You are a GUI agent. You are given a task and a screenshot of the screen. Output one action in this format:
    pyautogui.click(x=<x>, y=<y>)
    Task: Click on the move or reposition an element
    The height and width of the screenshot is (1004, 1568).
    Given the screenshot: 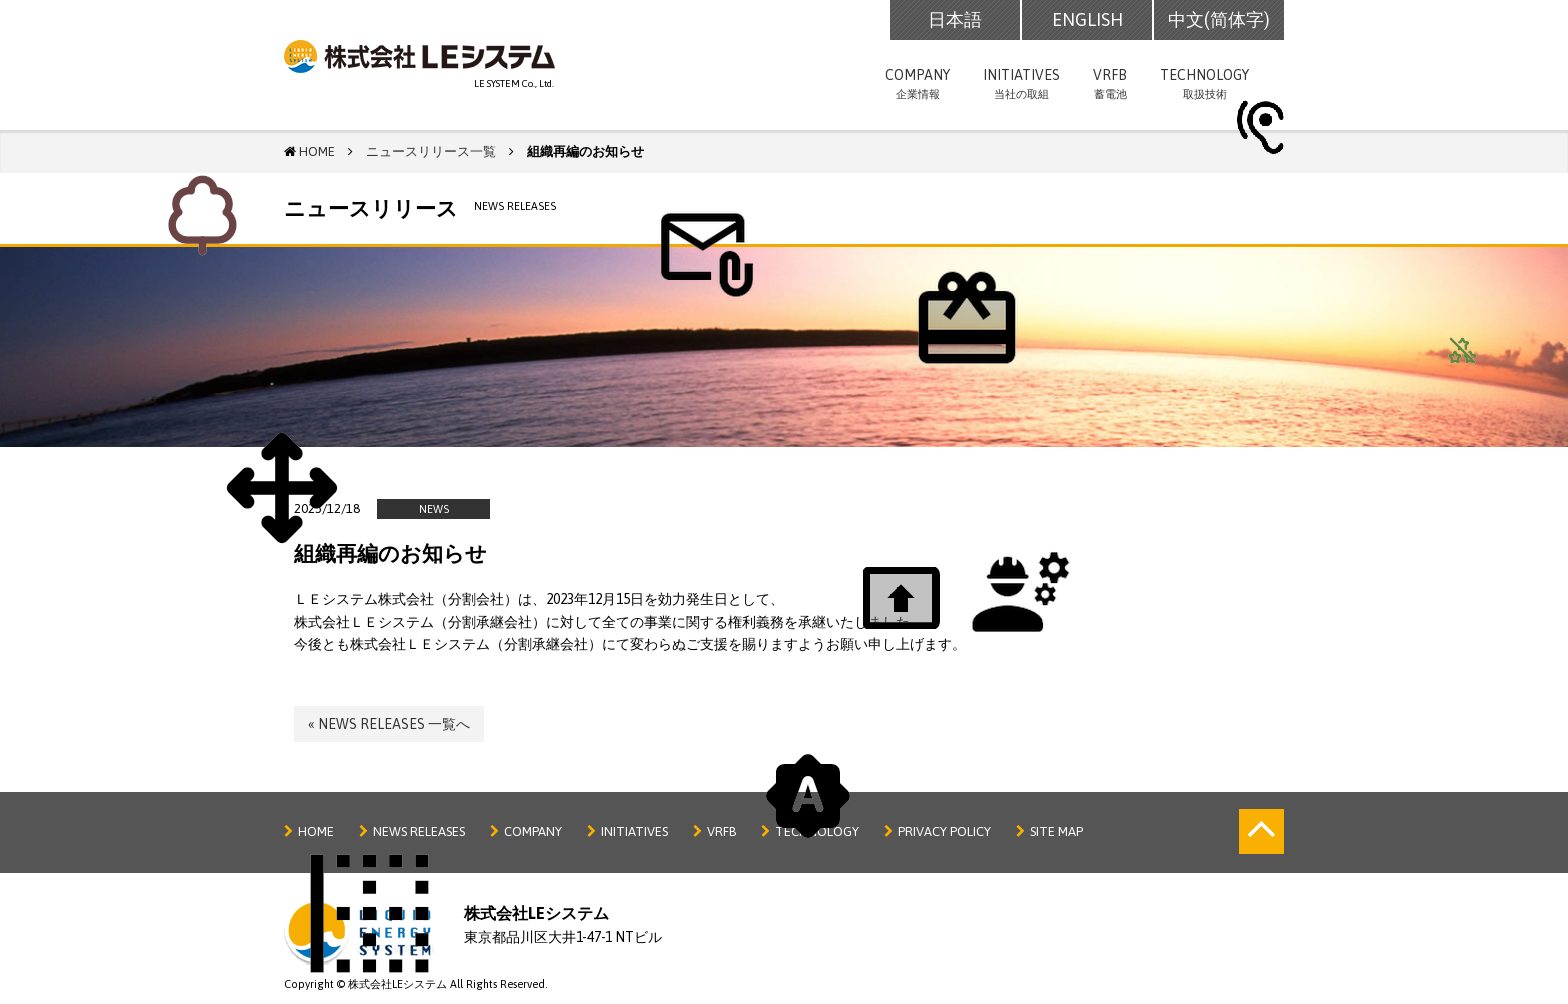 What is the action you would take?
    pyautogui.click(x=282, y=488)
    